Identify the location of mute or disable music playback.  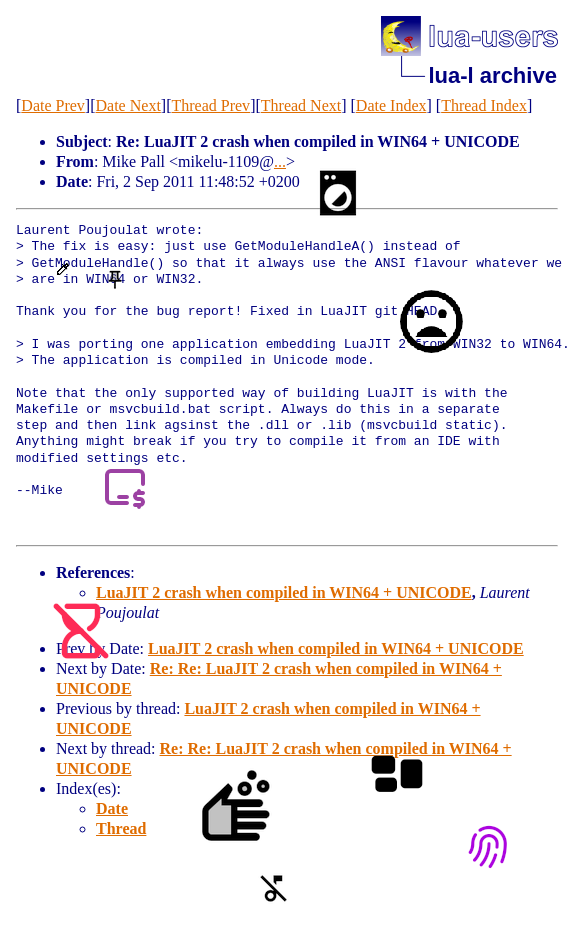
(273, 888).